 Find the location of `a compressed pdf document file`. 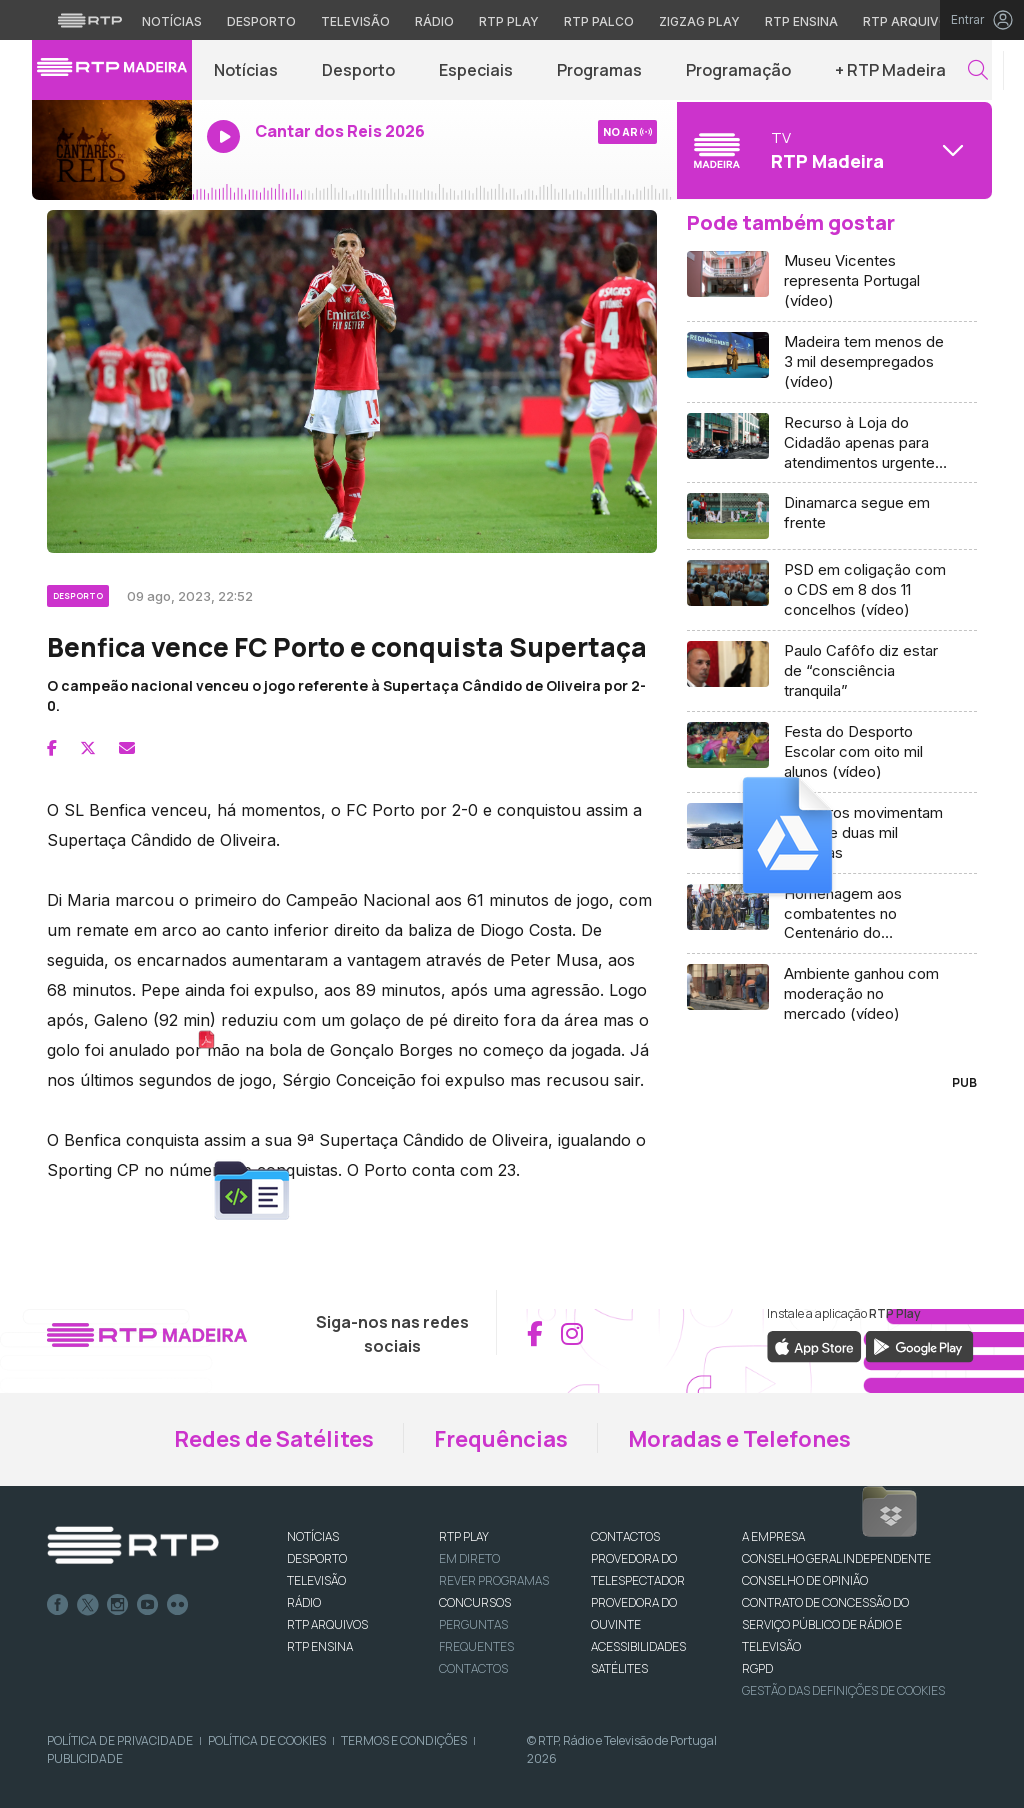

a compressed pdf document file is located at coordinates (206, 1039).